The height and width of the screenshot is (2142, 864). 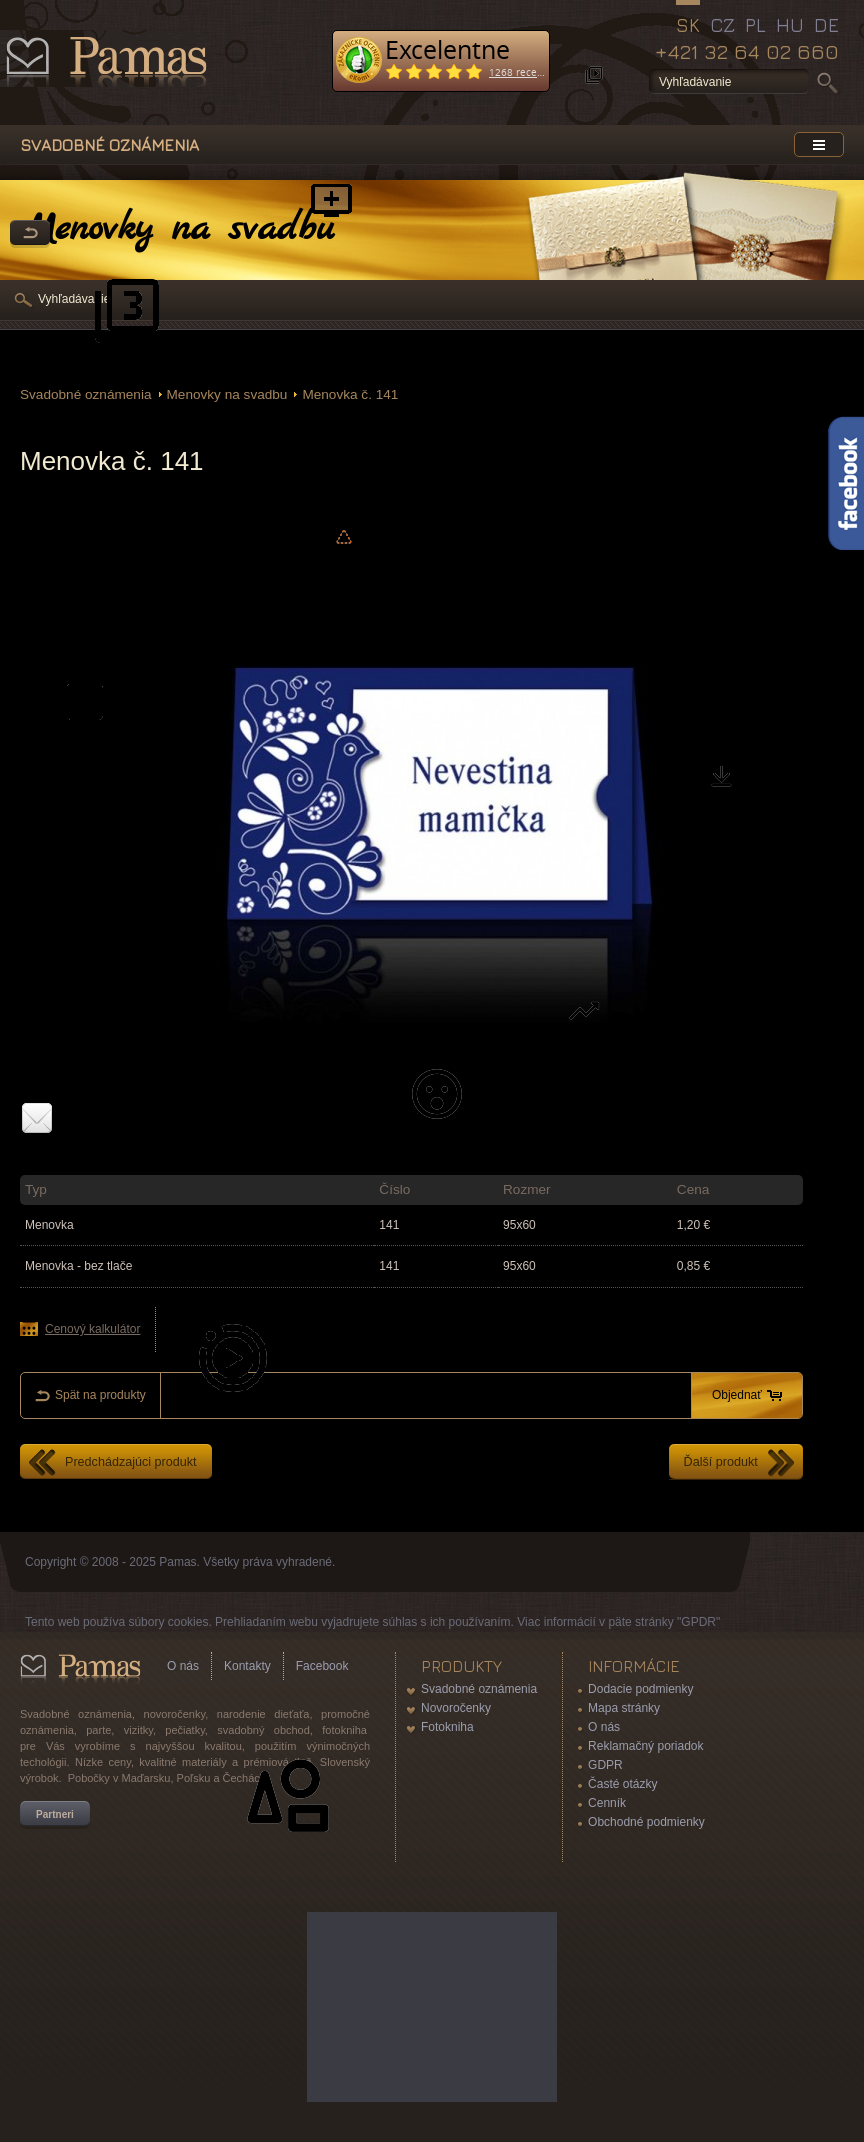 I want to click on access your video library, so click(x=594, y=75).